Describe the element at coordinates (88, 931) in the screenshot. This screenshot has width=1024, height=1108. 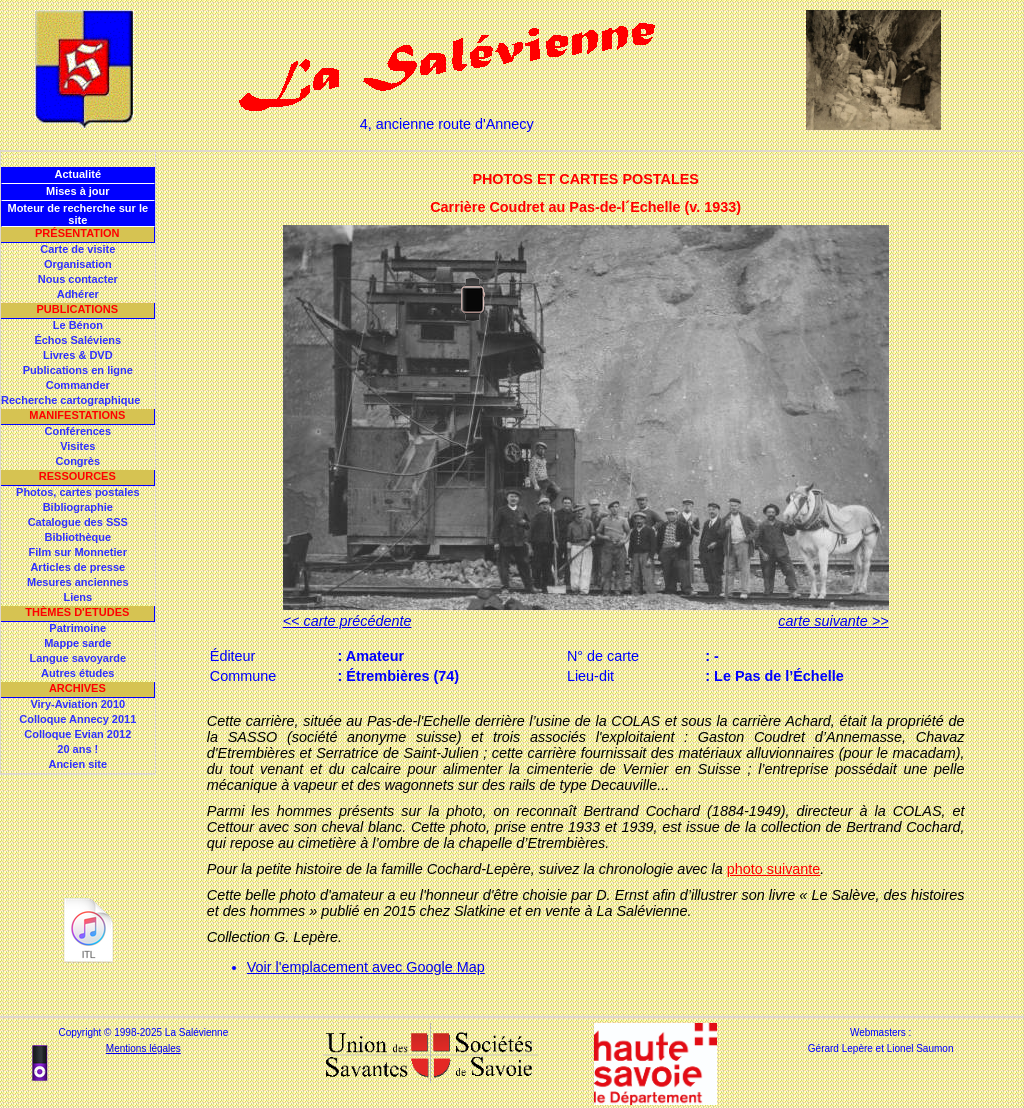
I see `iTunes library database file` at that location.